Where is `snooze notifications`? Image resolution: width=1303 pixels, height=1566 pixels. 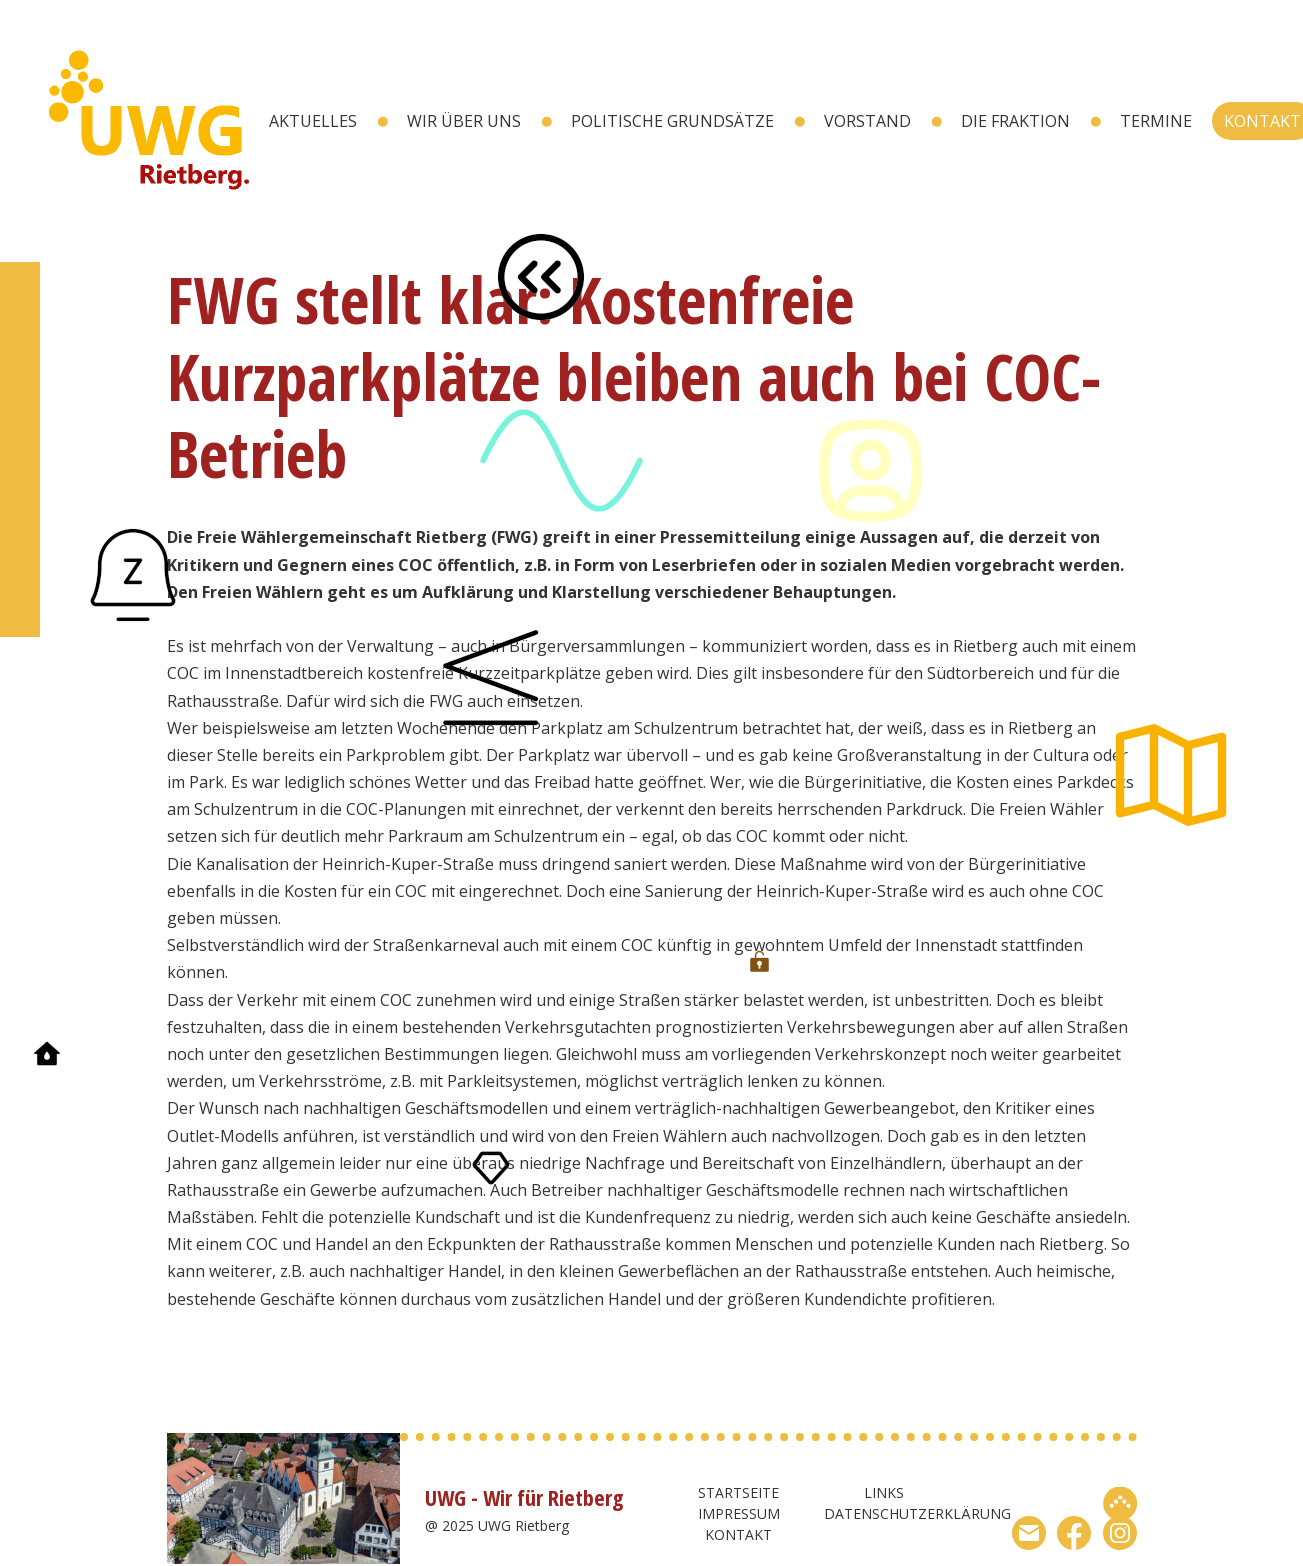
snooze notifications is located at coordinates (133, 575).